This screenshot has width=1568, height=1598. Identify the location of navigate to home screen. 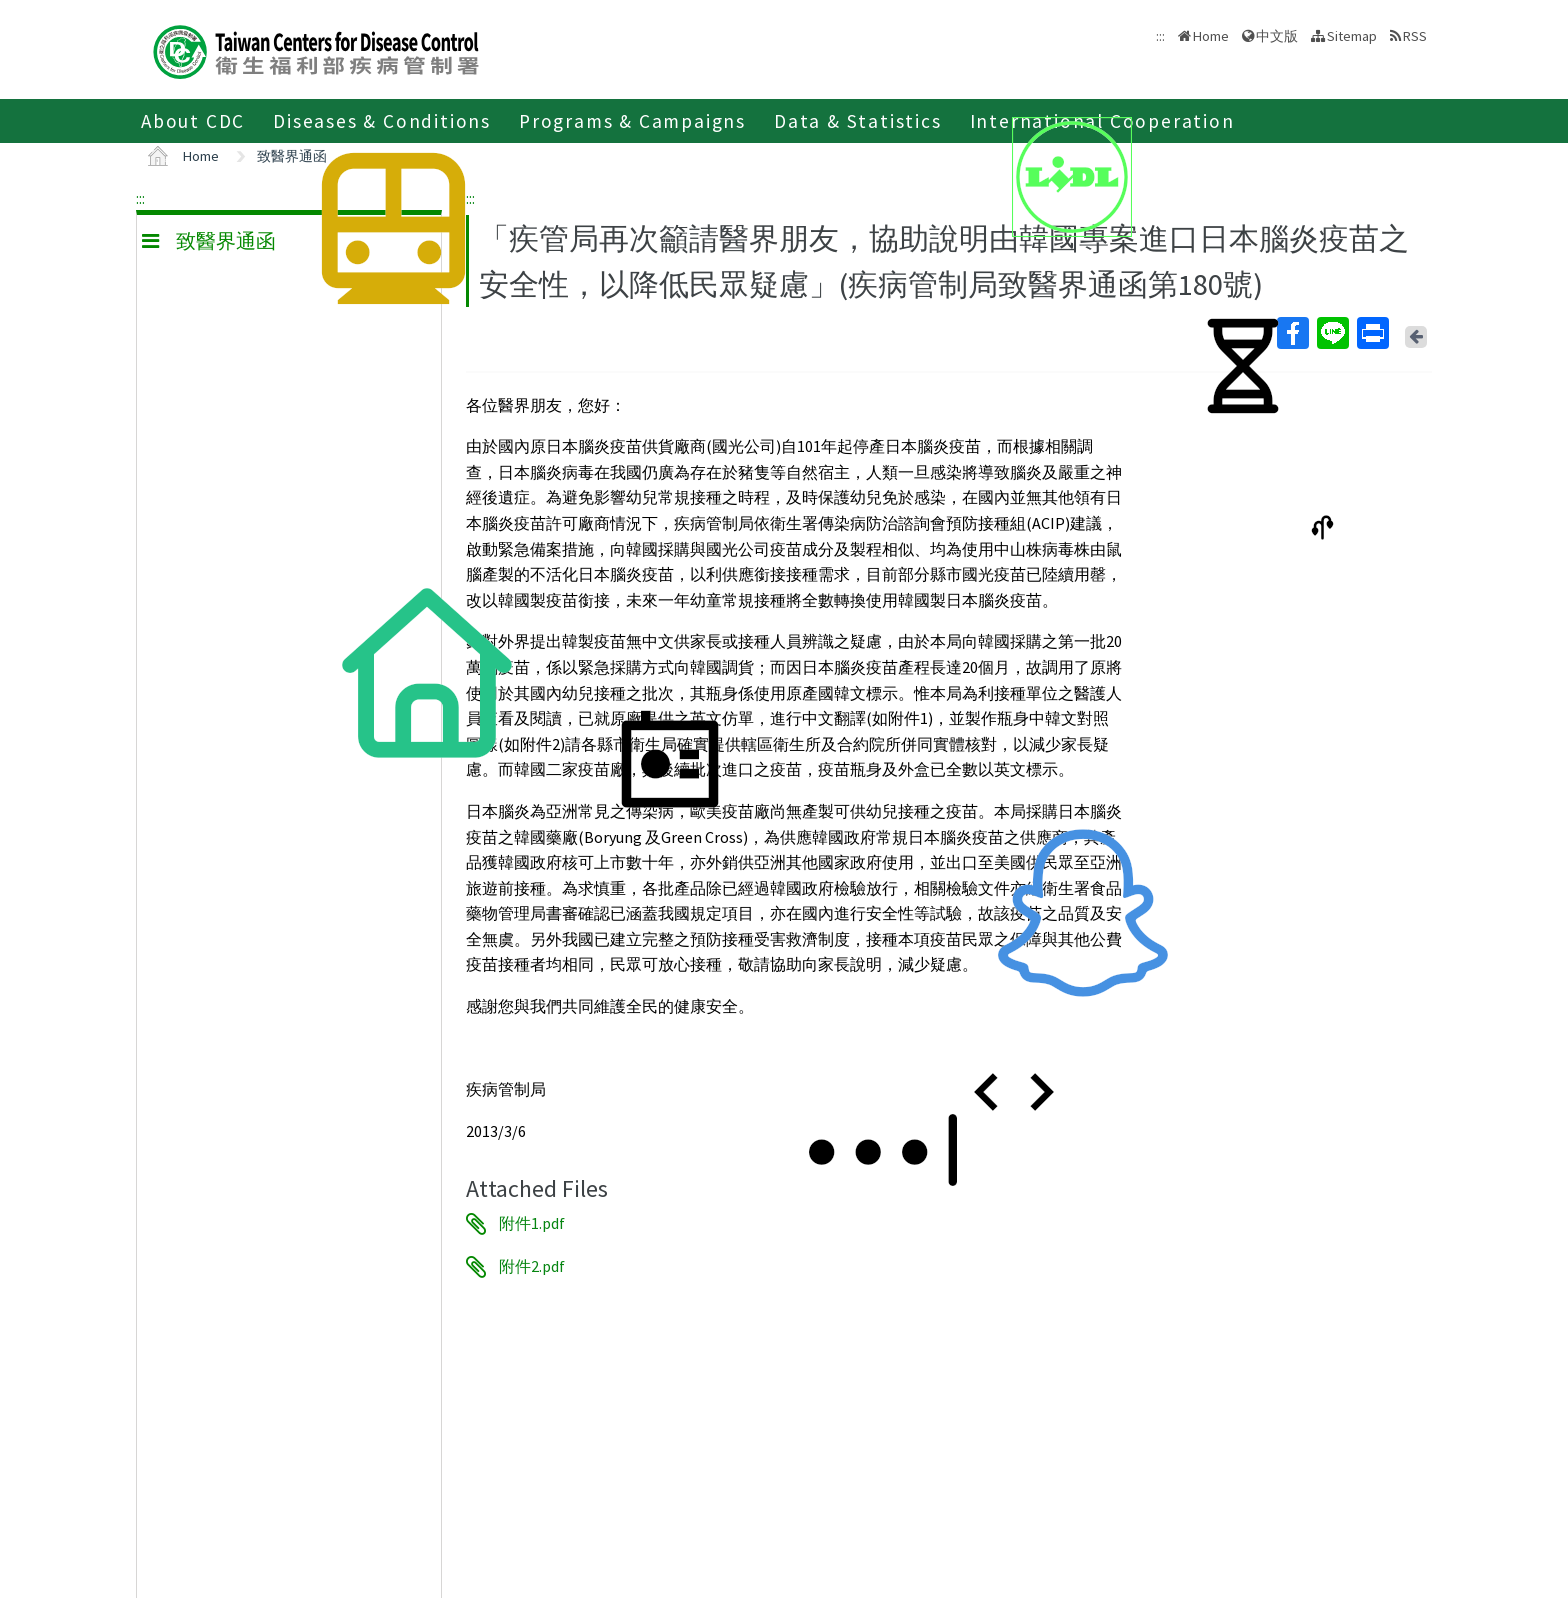
(427, 673).